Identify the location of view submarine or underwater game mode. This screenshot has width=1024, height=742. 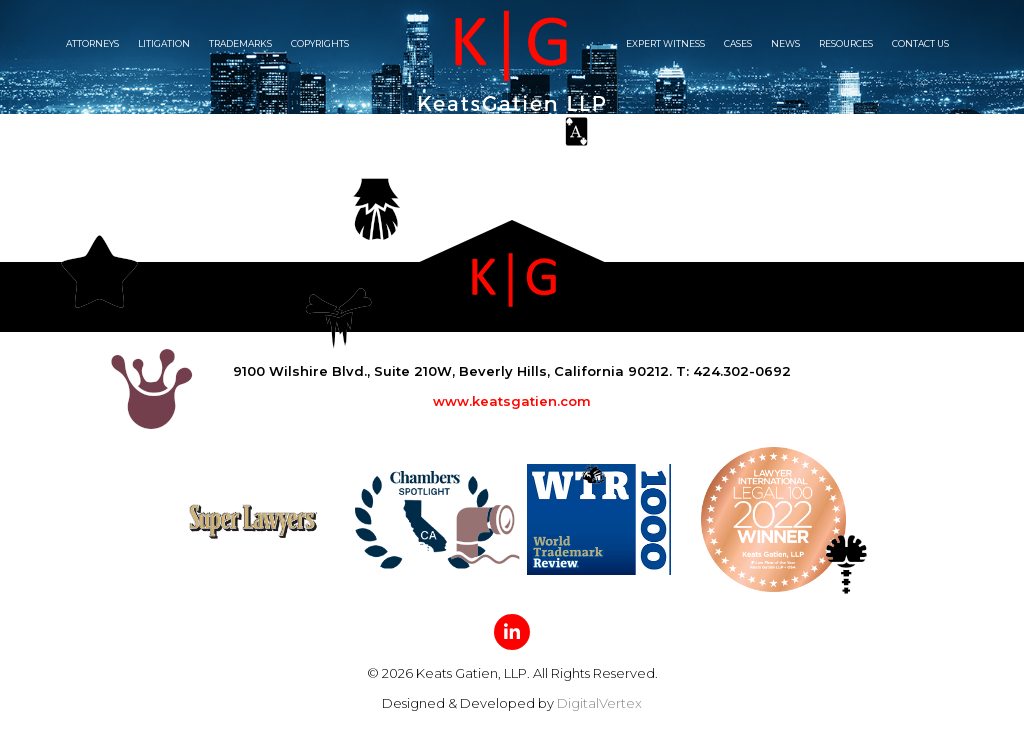
(485, 534).